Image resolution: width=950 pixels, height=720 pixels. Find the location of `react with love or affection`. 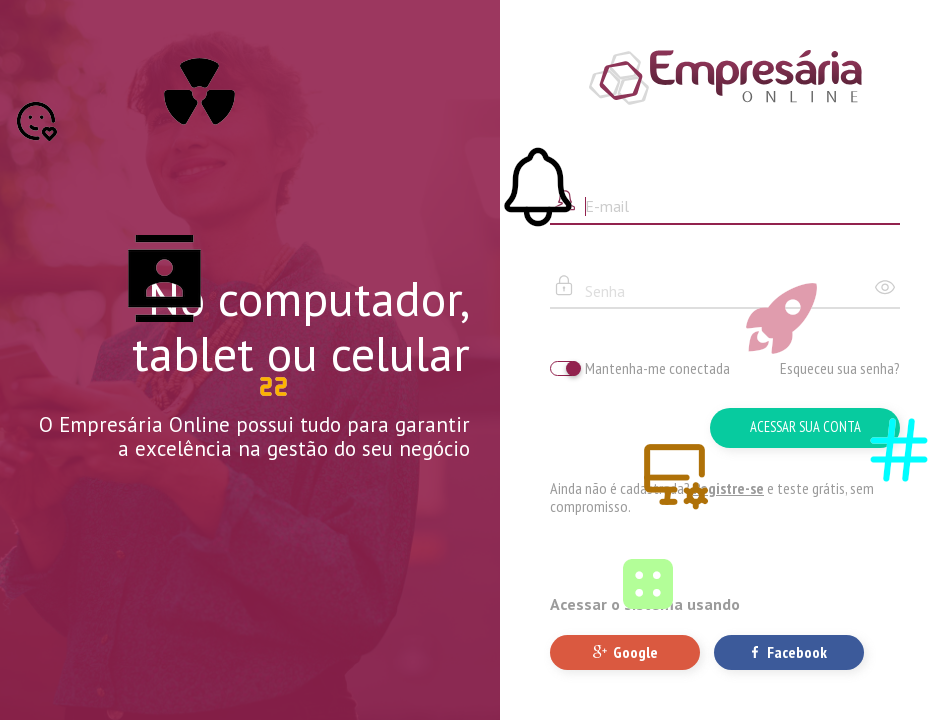

react with love or affection is located at coordinates (36, 121).